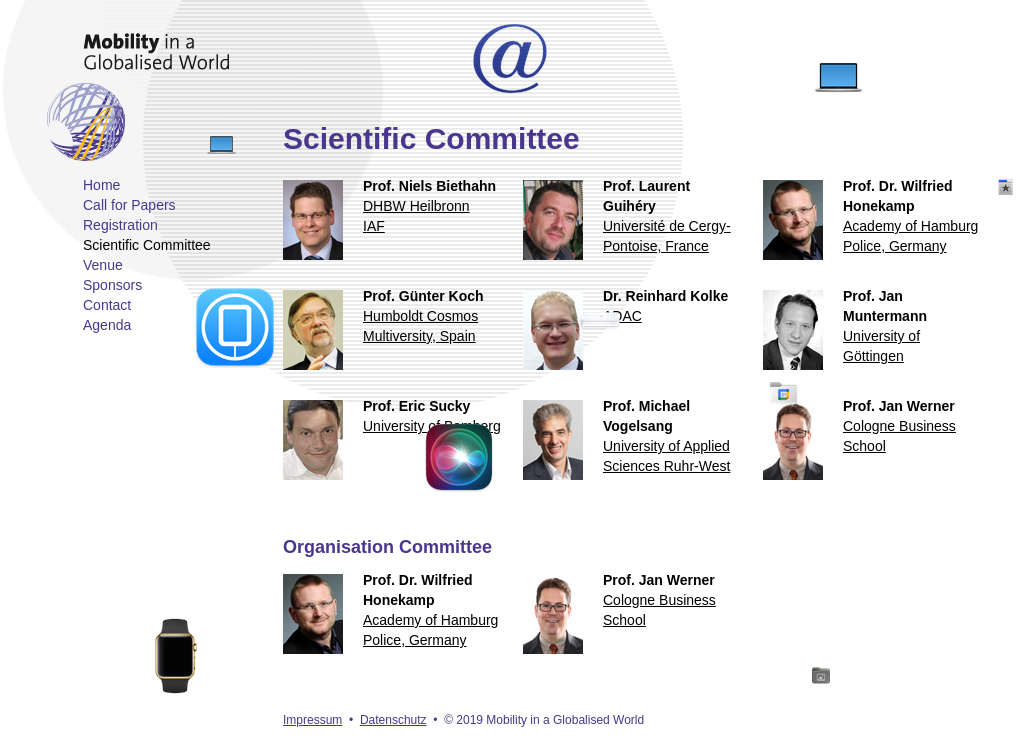 This screenshot has width=1026, height=754. I want to click on represents this device in system settings or finder, so click(221, 142).